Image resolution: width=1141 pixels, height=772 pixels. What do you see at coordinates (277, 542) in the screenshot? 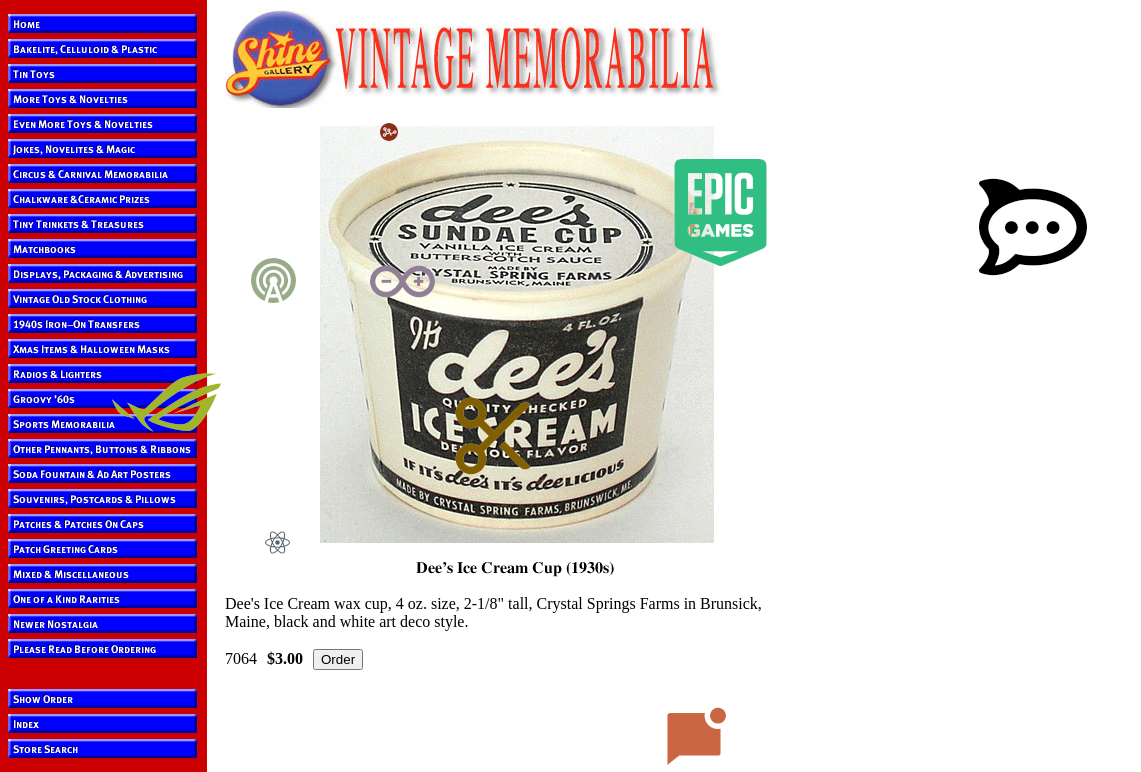
I see `indicates a React.js application or component` at bounding box center [277, 542].